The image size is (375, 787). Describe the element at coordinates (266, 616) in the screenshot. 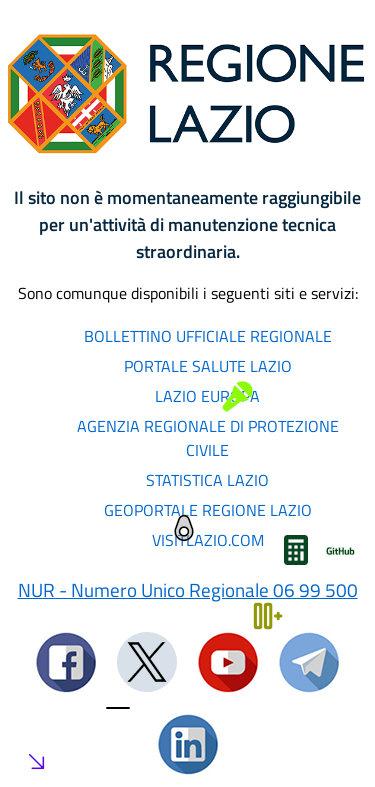

I see `add a new column to the right` at that location.